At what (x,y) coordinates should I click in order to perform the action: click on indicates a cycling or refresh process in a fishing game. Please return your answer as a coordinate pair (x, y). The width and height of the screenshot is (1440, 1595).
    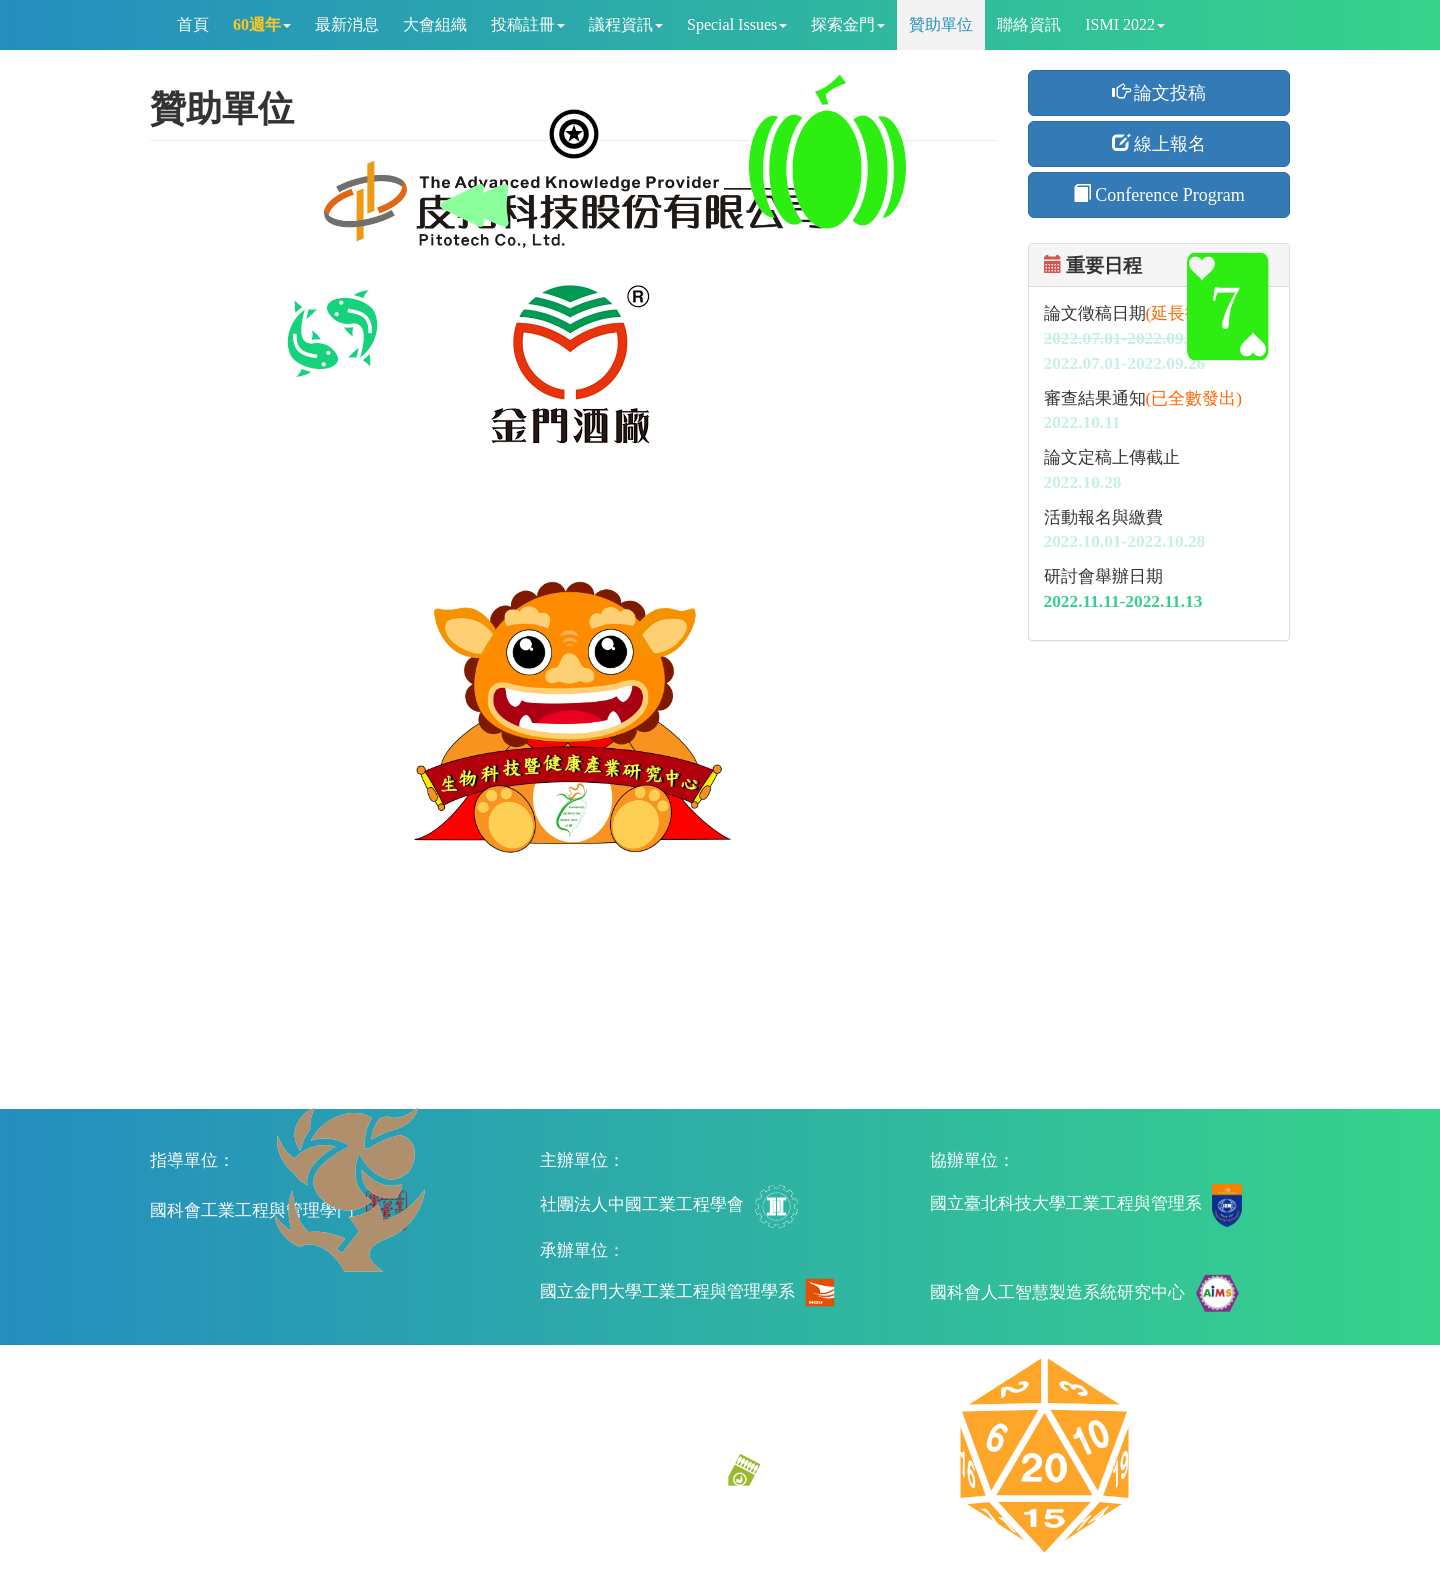
    Looking at the image, I should click on (332, 333).